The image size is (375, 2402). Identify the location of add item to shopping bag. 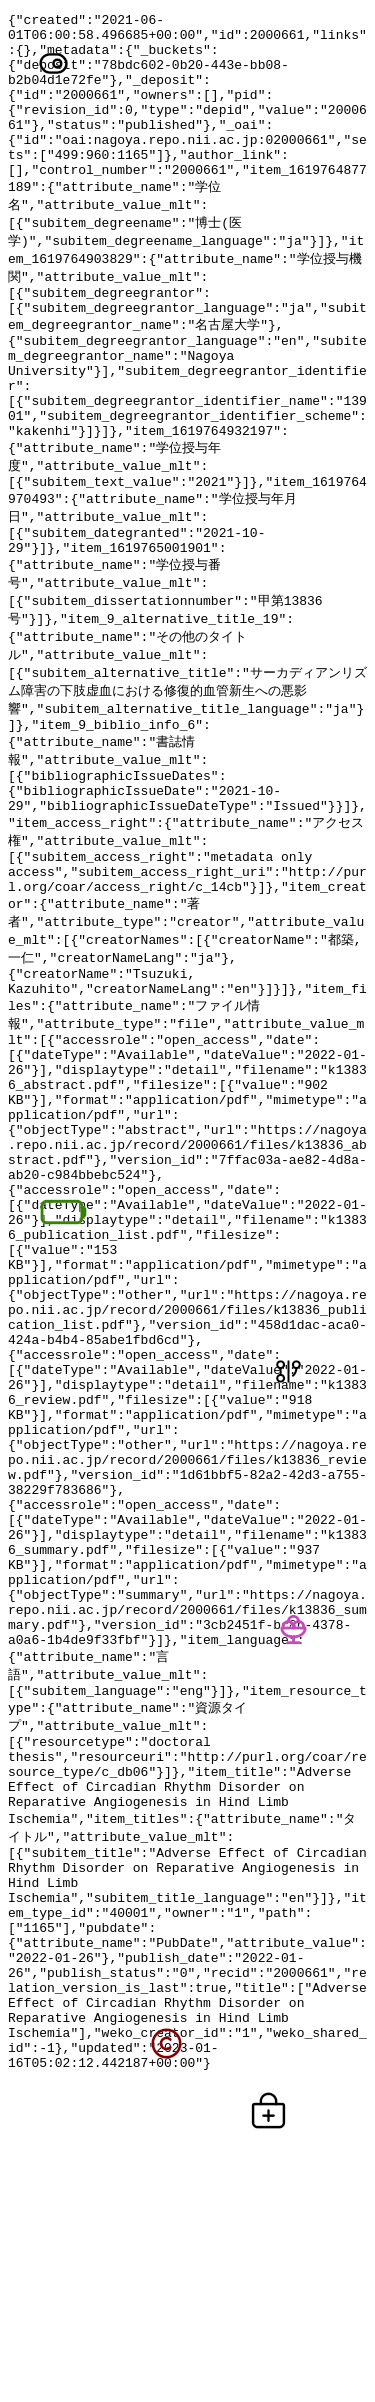
(268, 2110).